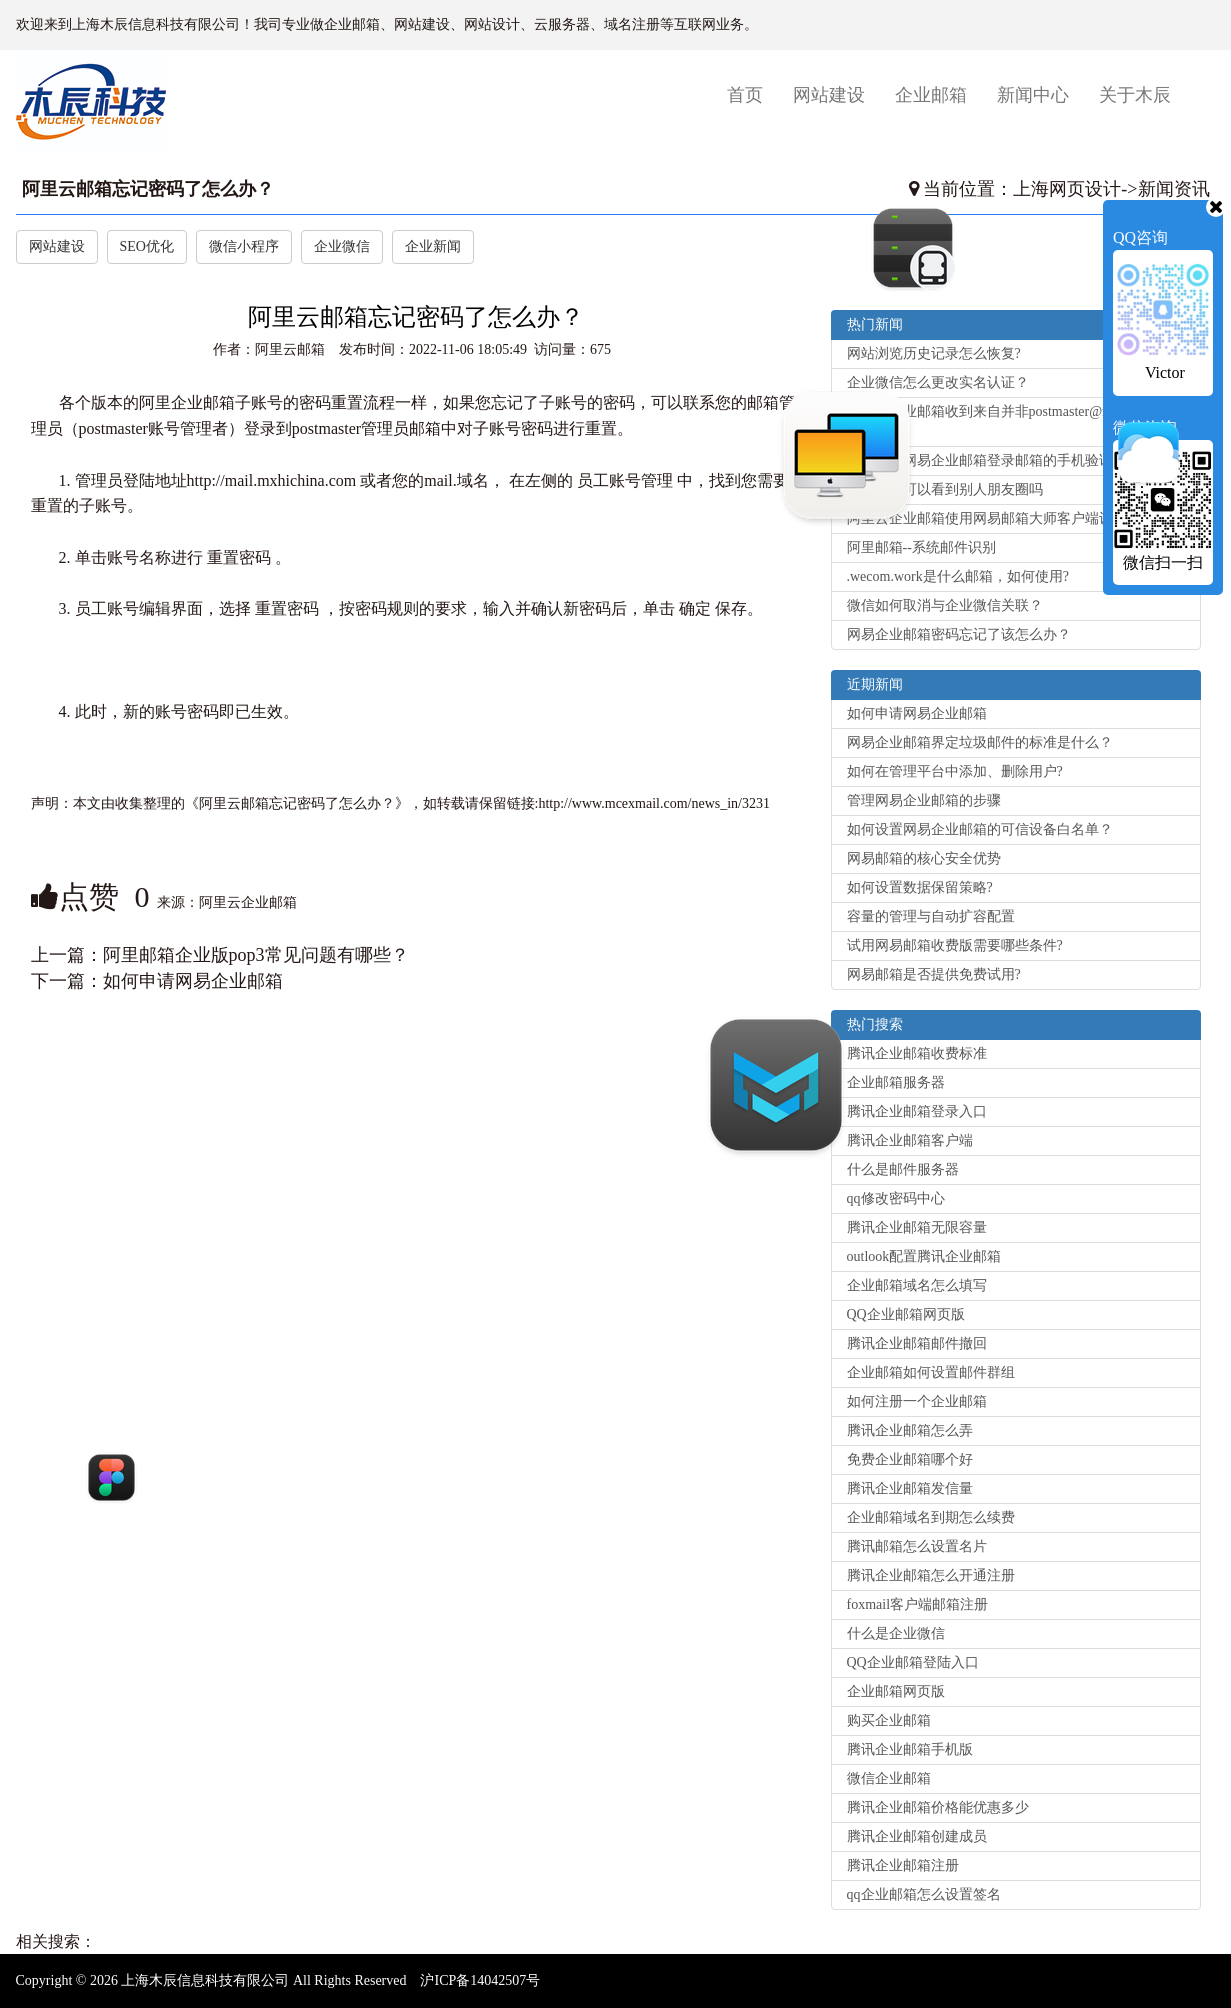  I want to click on open figma design app, so click(111, 1477).